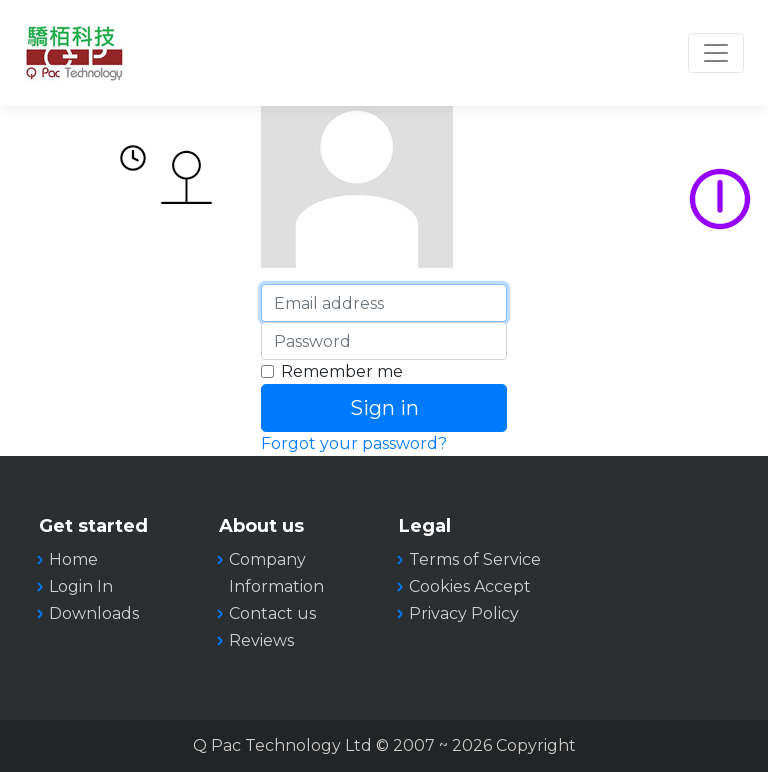 The image size is (768, 772). What do you see at coordinates (186, 178) in the screenshot?
I see `mark a location on the map` at bounding box center [186, 178].